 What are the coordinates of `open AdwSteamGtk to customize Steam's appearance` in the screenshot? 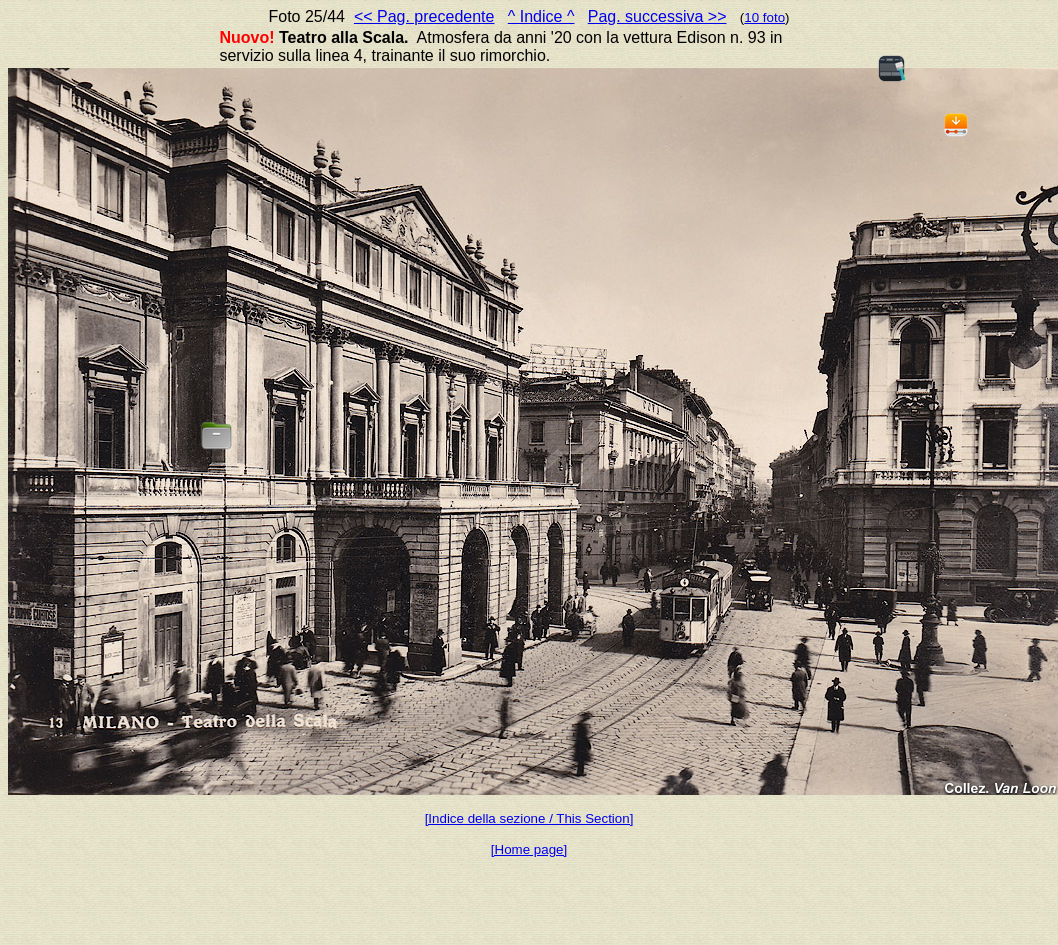 It's located at (891, 68).